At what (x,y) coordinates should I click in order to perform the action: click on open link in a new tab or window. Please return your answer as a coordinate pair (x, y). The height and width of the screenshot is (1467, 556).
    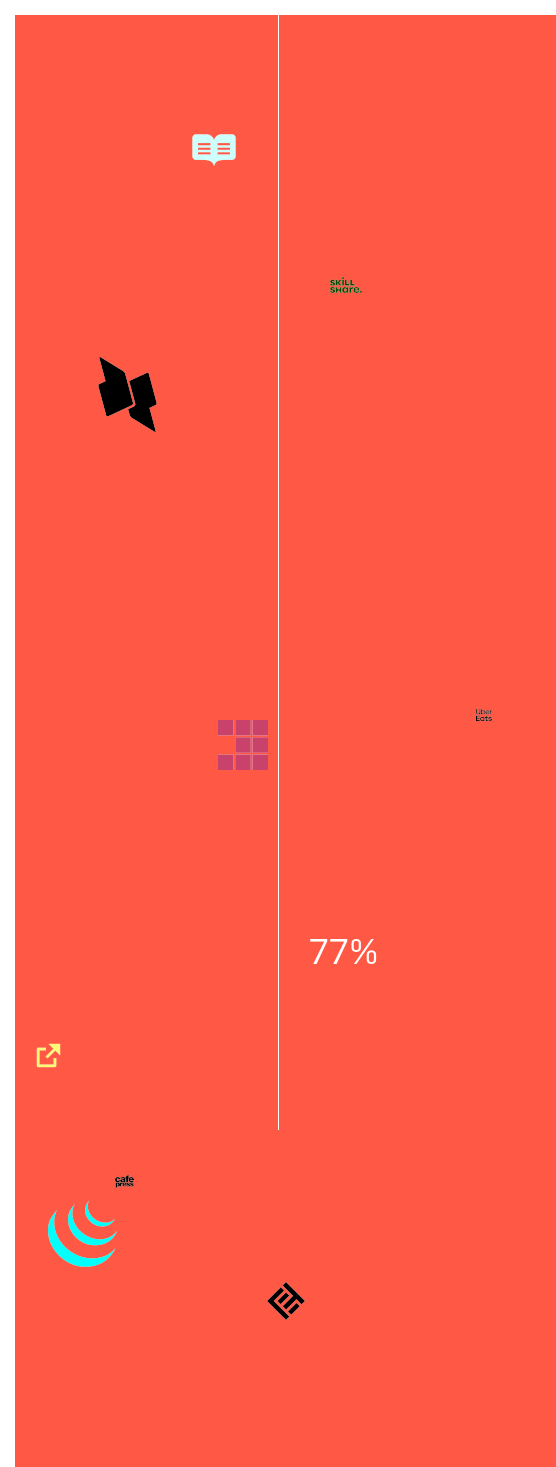
    Looking at the image, I should click on (48, 1055).